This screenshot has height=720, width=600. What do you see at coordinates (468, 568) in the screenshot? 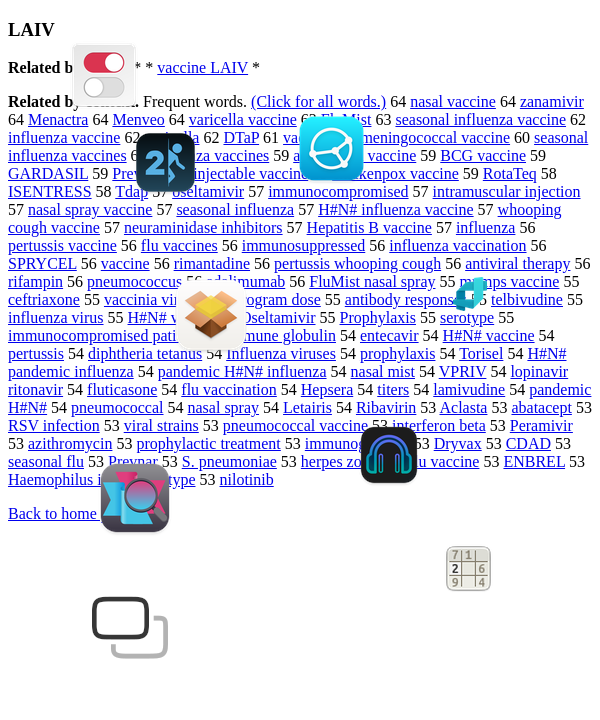
I see `launch gnome sudoku puzzle game` at bounding box center [468, 568].